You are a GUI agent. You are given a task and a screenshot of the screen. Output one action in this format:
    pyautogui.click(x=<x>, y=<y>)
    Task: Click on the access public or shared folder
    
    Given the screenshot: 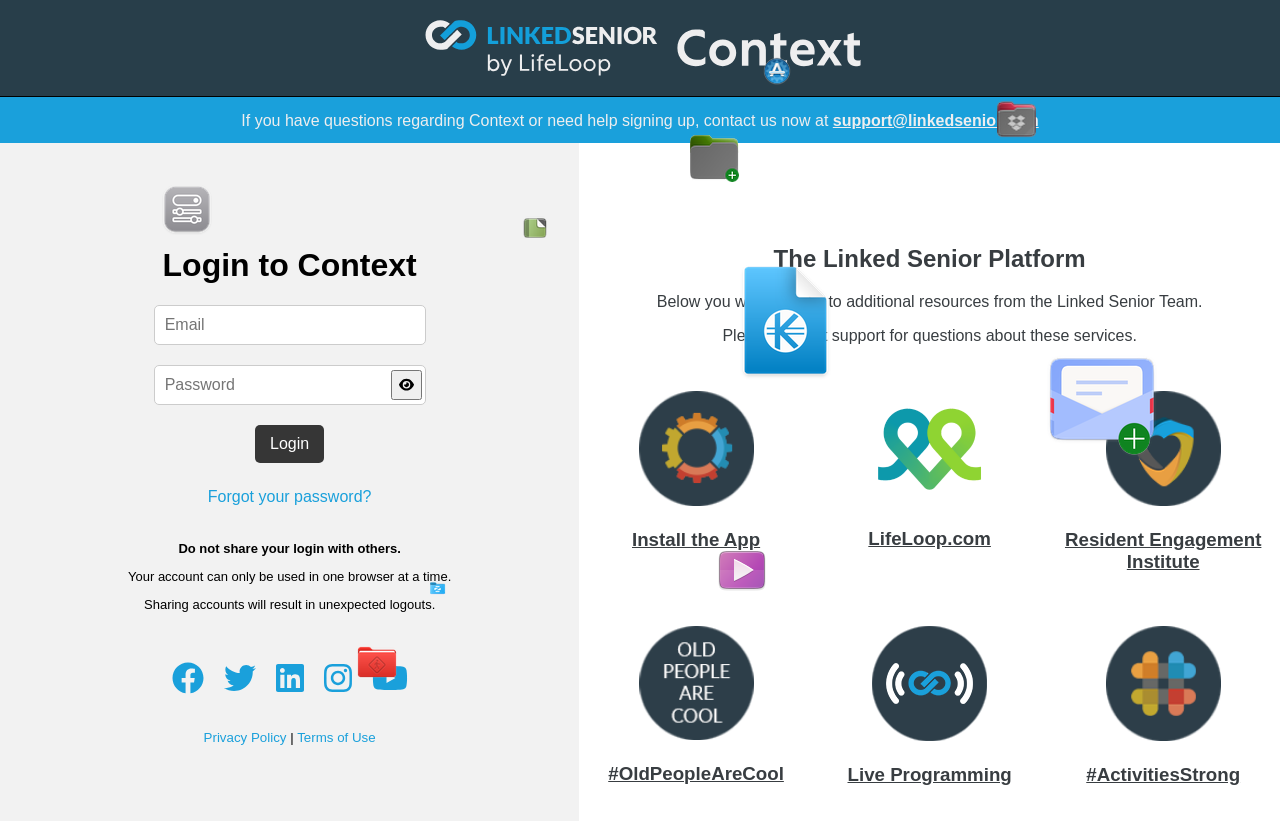 What is the action you would take?
    pyautogui.click(x=377, y=662)
    